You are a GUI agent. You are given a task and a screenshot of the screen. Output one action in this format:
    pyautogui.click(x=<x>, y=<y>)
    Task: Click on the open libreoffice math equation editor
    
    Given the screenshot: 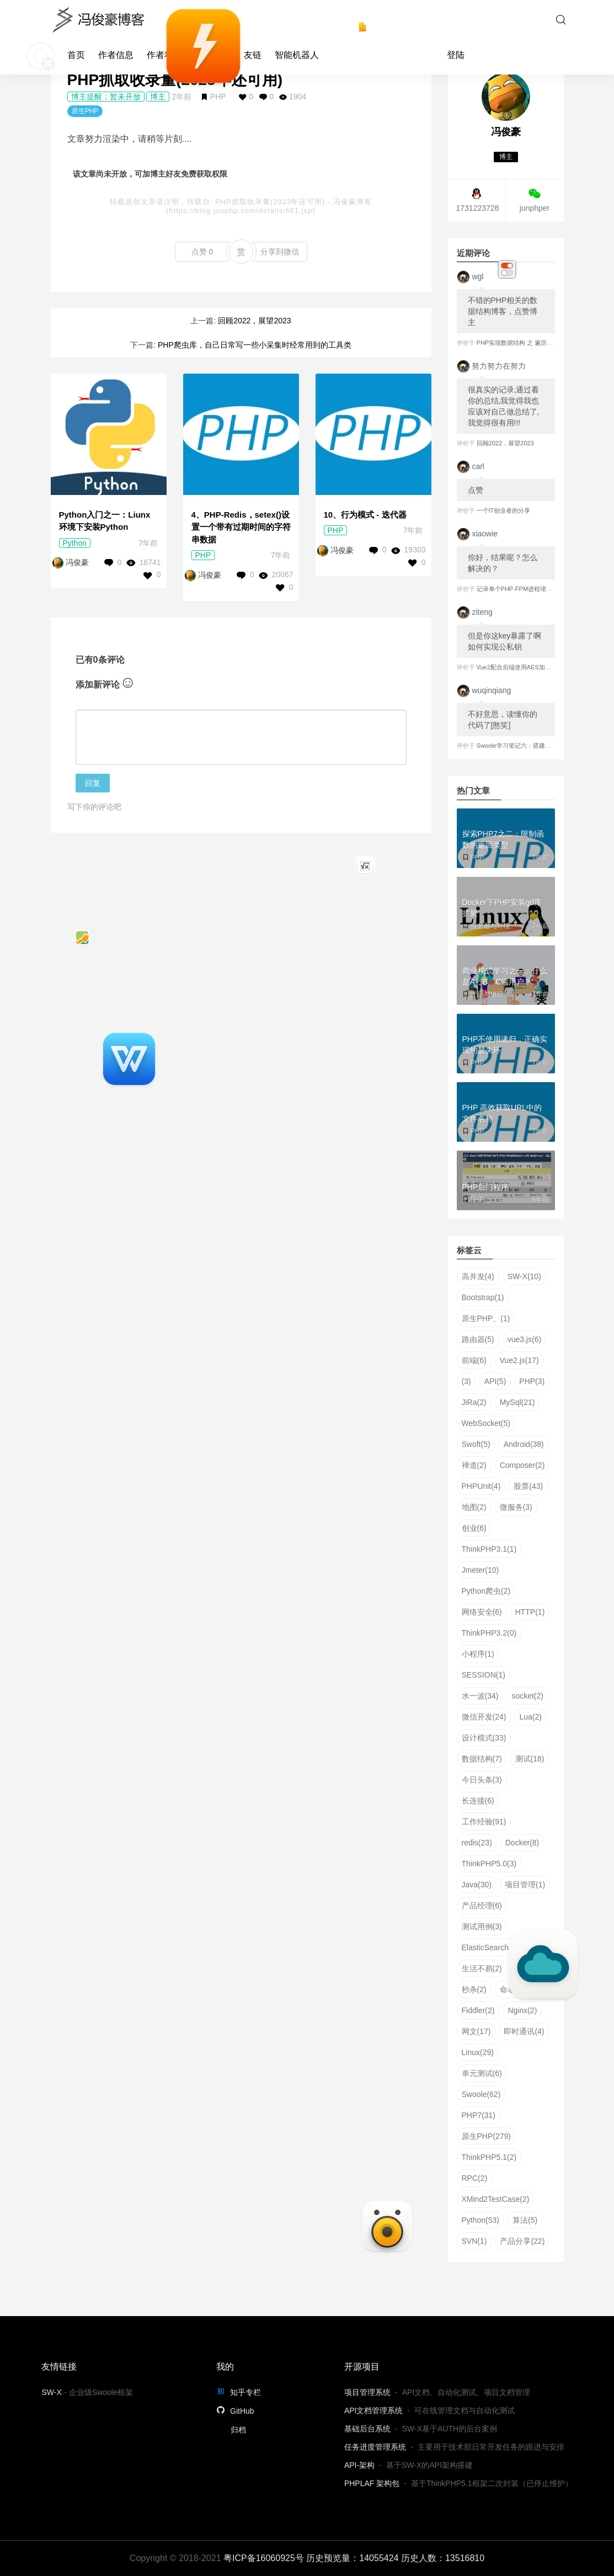 What is the action you would take?
    pyautogui.click(x=365, y=866)
    